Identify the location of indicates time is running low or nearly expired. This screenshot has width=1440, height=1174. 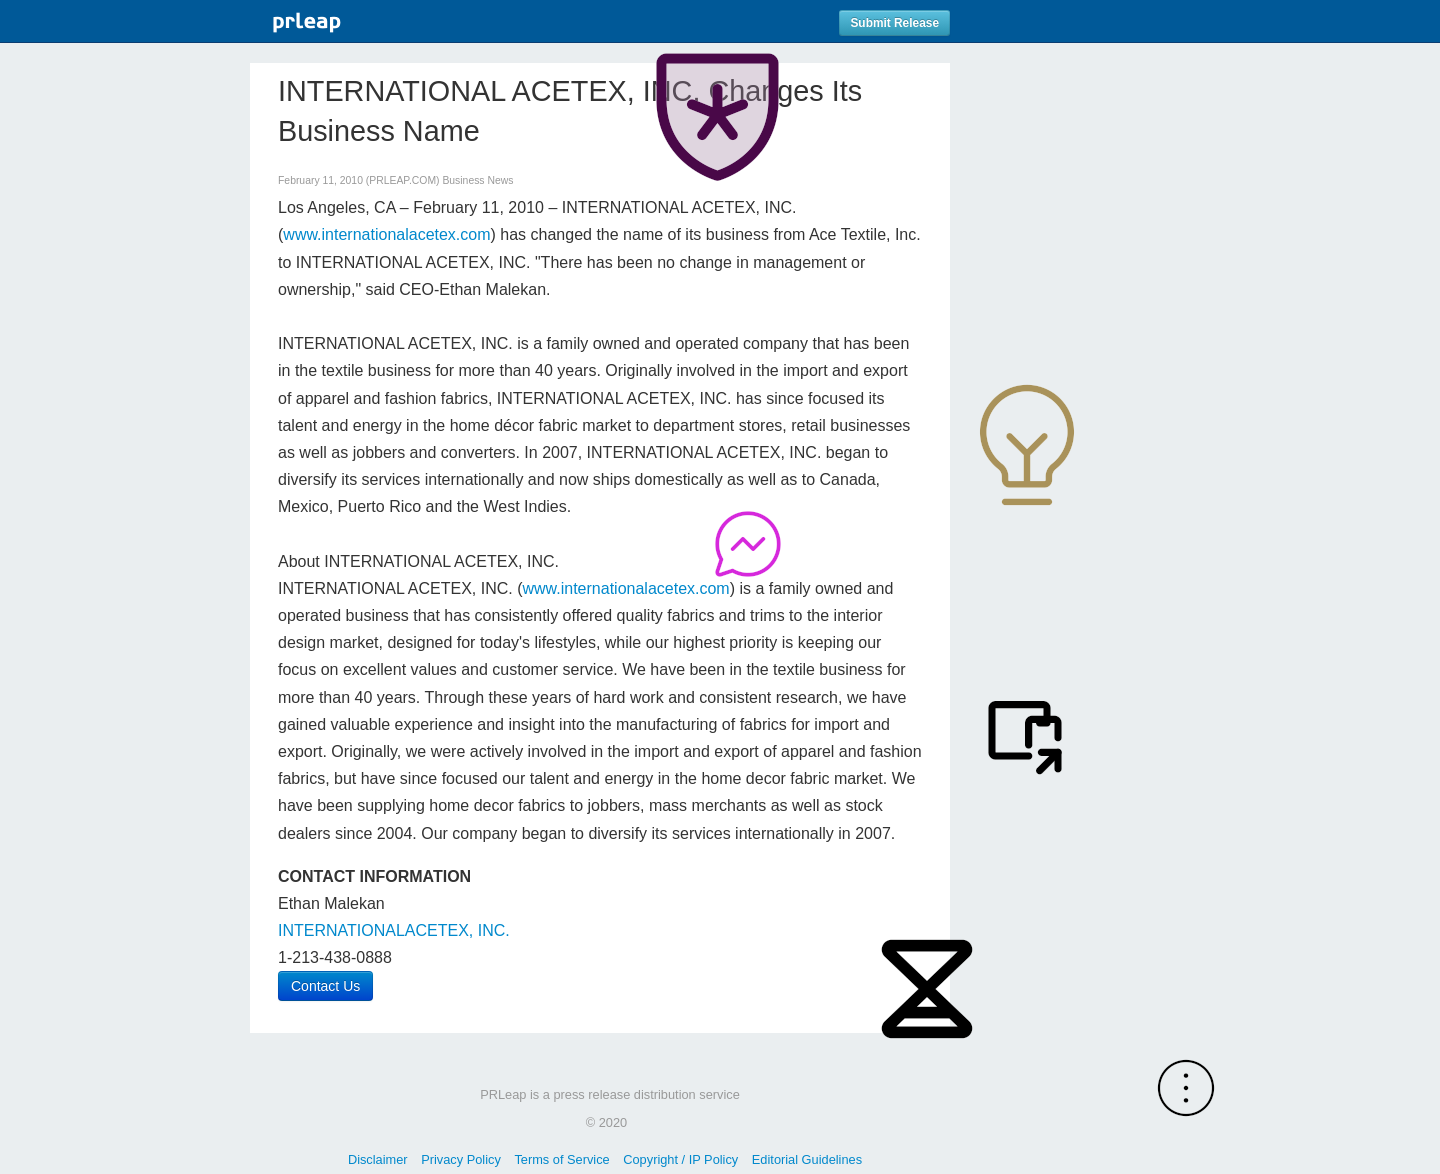
(927, 989).